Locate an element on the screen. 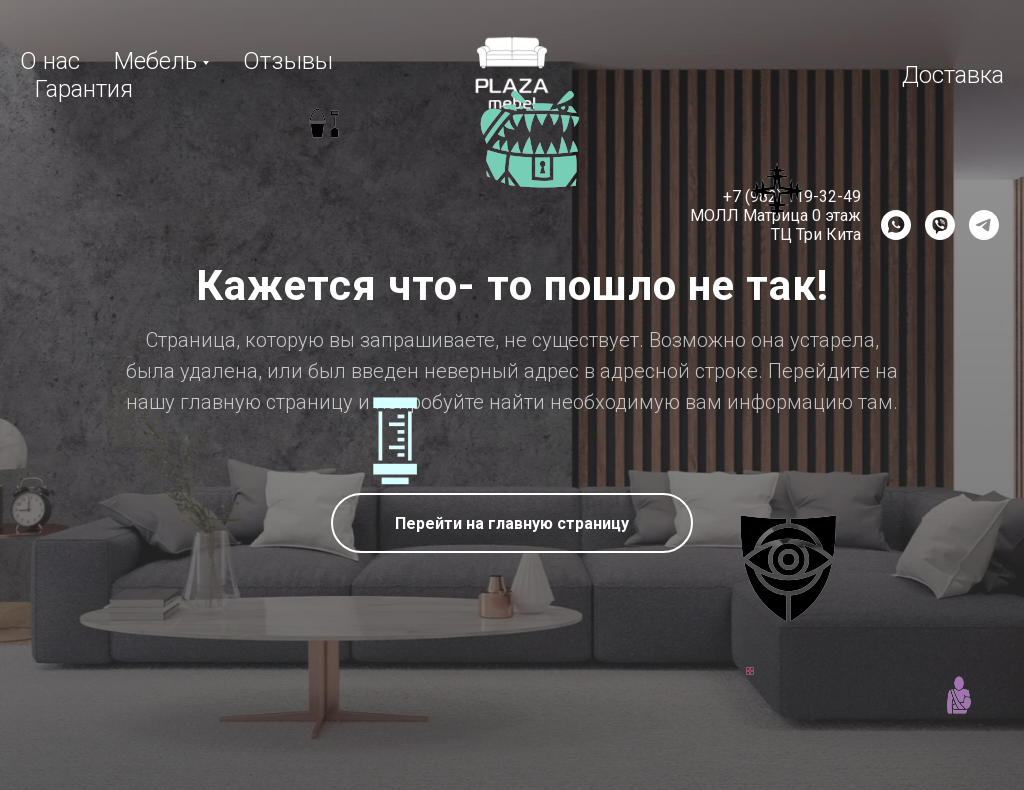  view temperature or measurement settings is located at coordinates (396, 441).